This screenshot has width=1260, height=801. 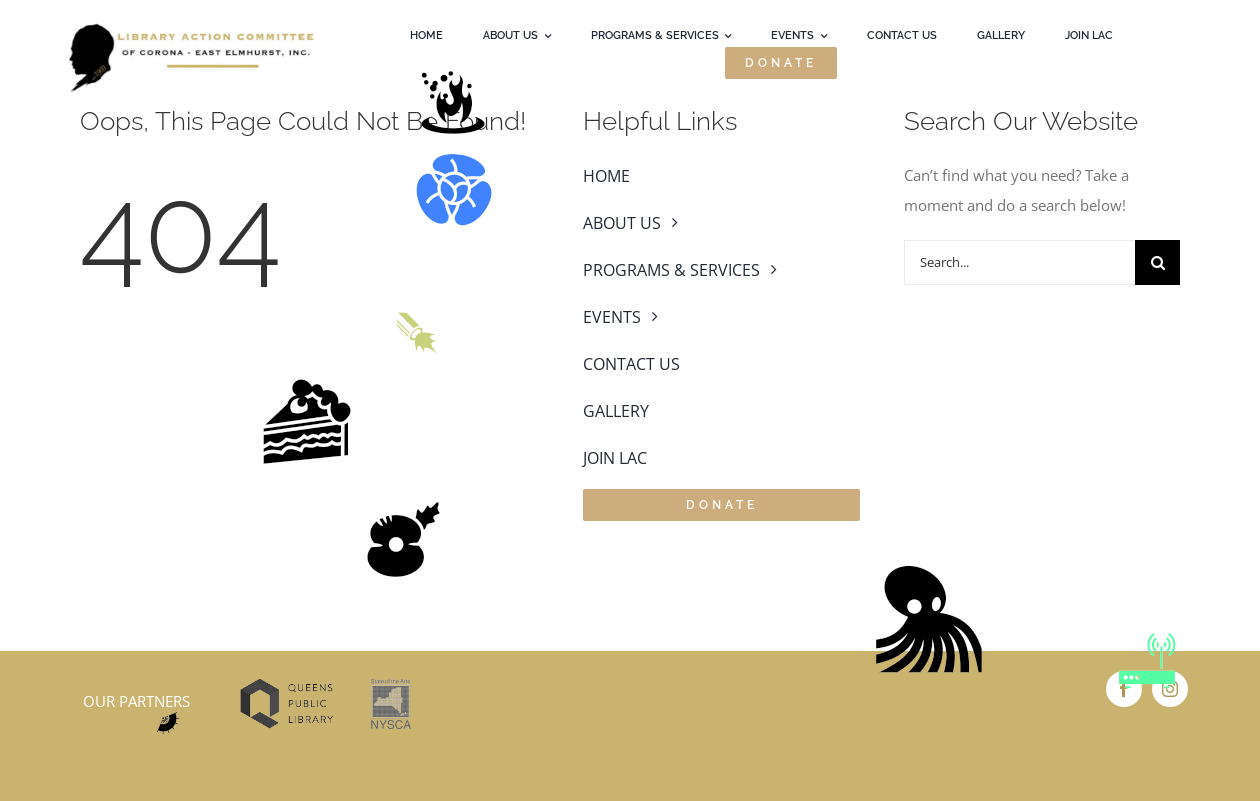 What do you see at coordinates (307, 423) in the screenshot?
I see `view birthday or celebration events` at bounding box center [307, 423].